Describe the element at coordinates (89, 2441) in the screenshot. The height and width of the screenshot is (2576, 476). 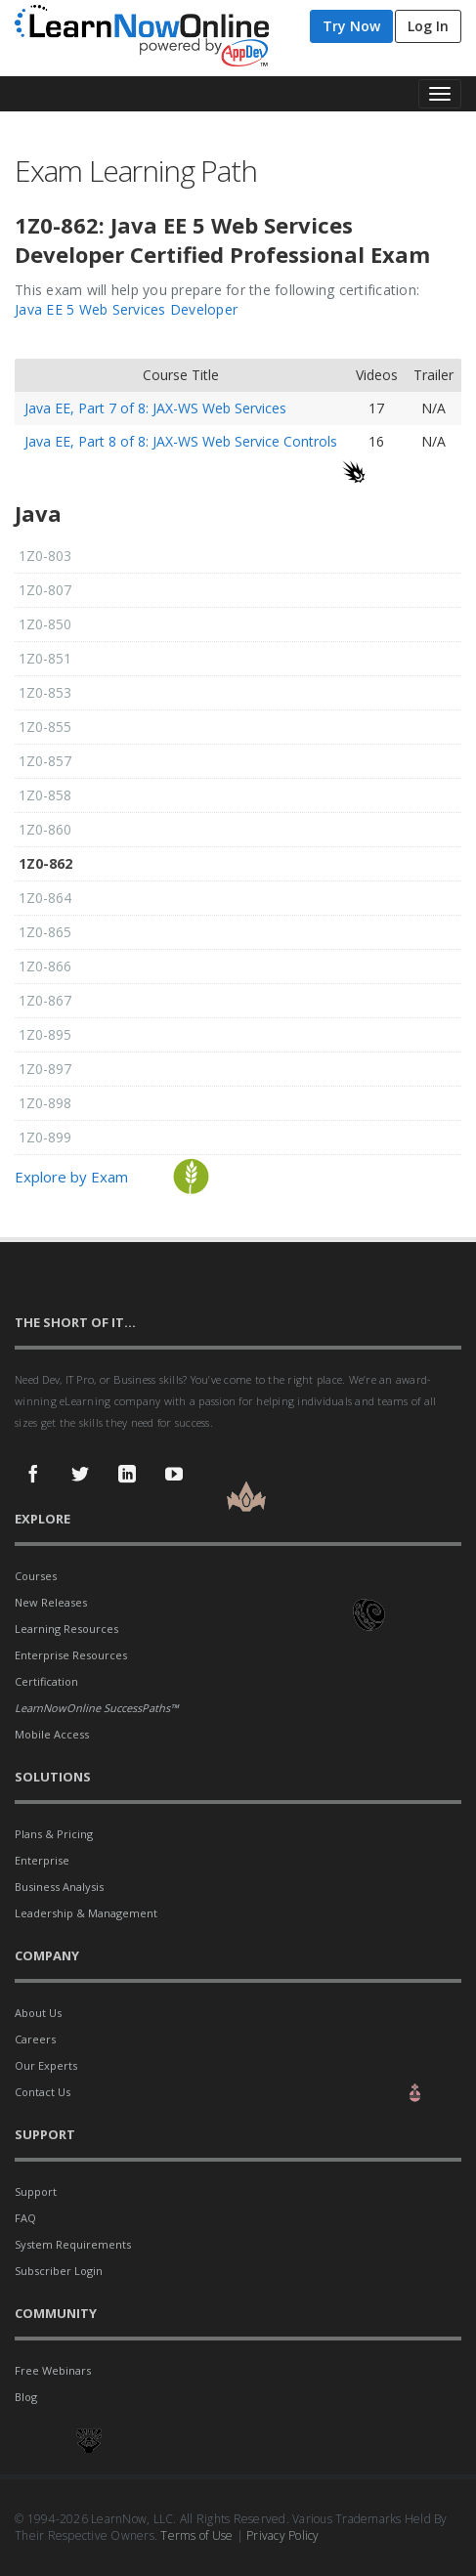
I see `indicates a character in panic or fear state` at that location.